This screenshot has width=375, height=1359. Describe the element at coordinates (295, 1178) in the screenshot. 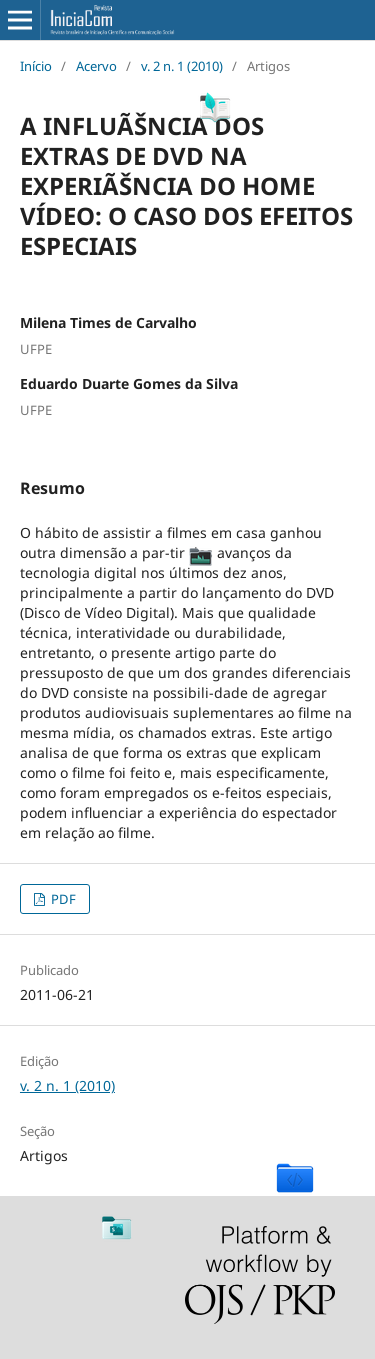

I see `open folder containing code or development files` at that location.